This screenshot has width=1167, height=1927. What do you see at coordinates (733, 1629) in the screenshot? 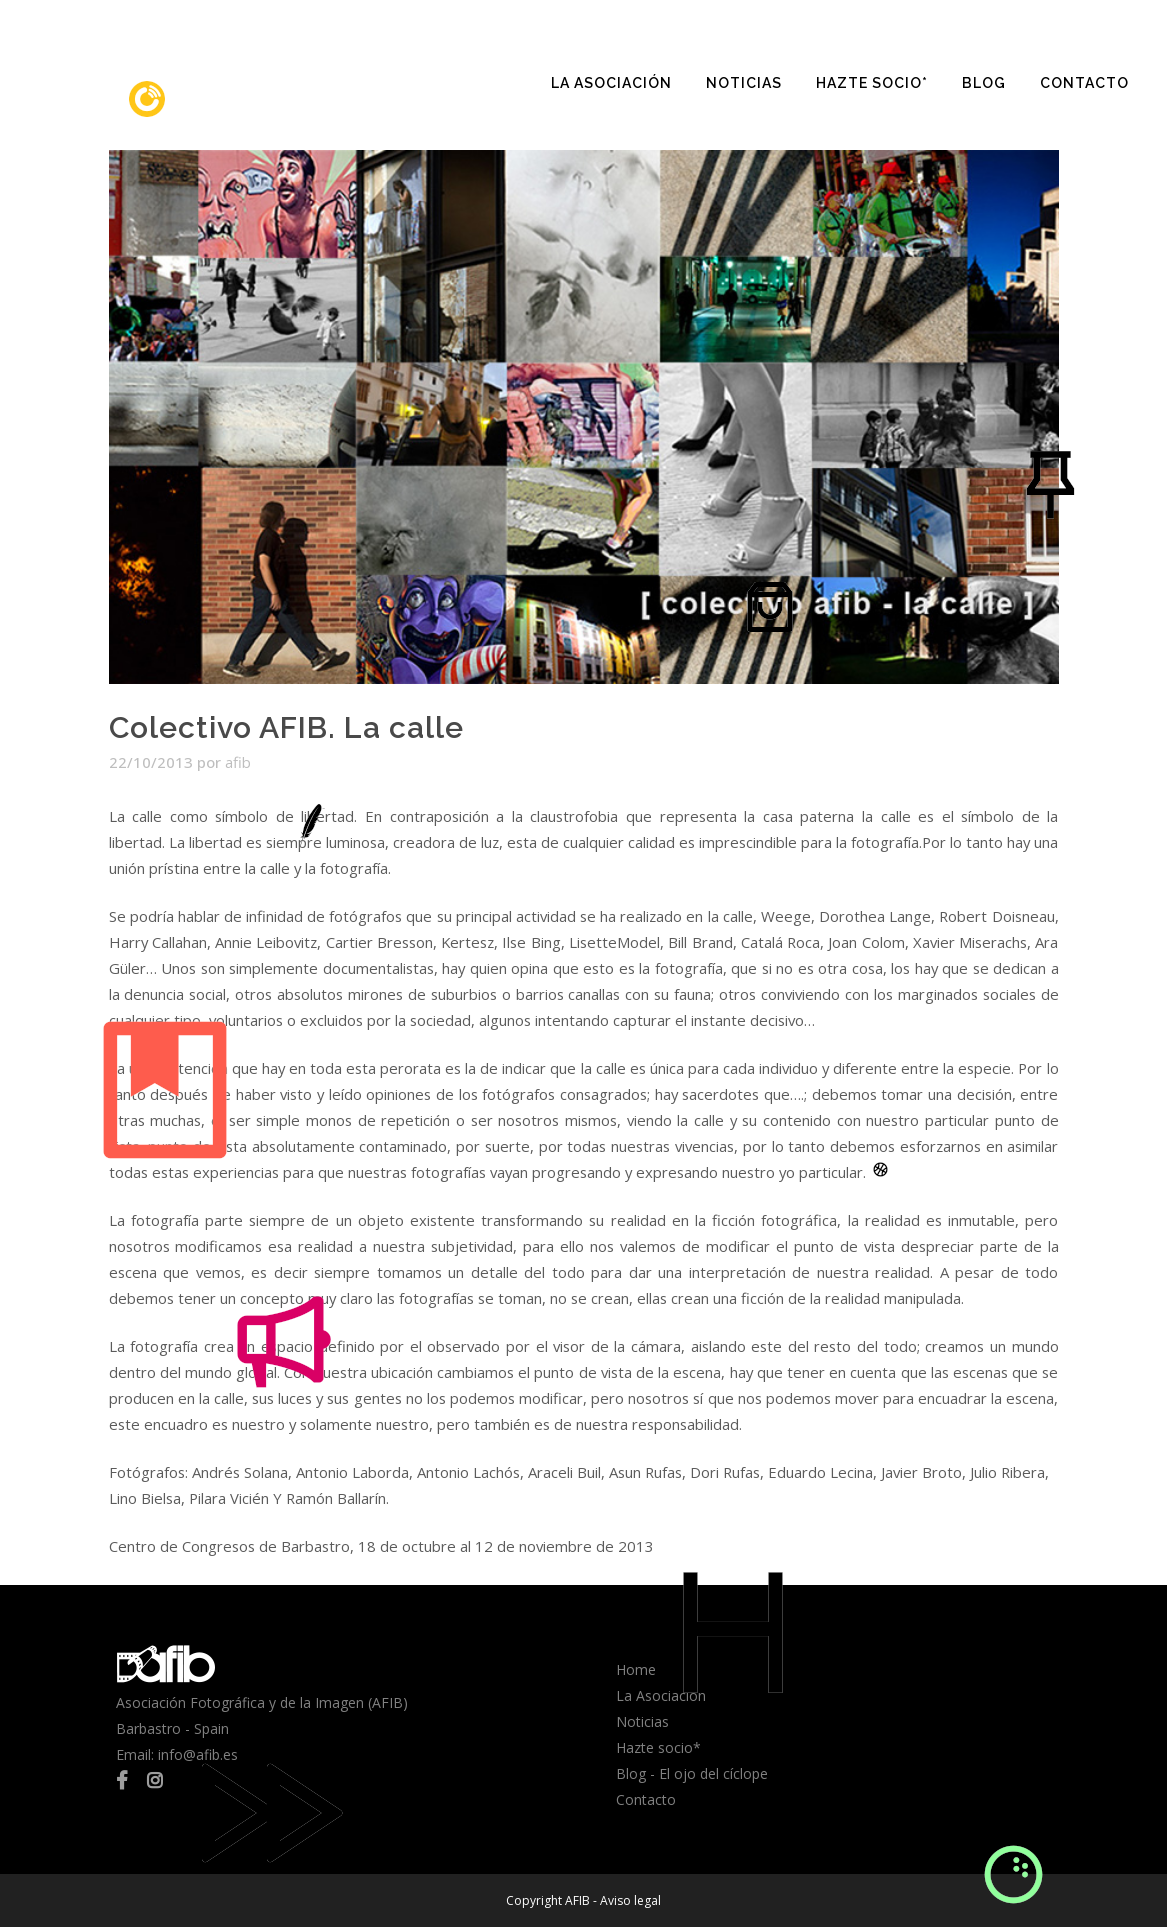
I see `insert a heading in the document` at bounding box center [733, 1629].